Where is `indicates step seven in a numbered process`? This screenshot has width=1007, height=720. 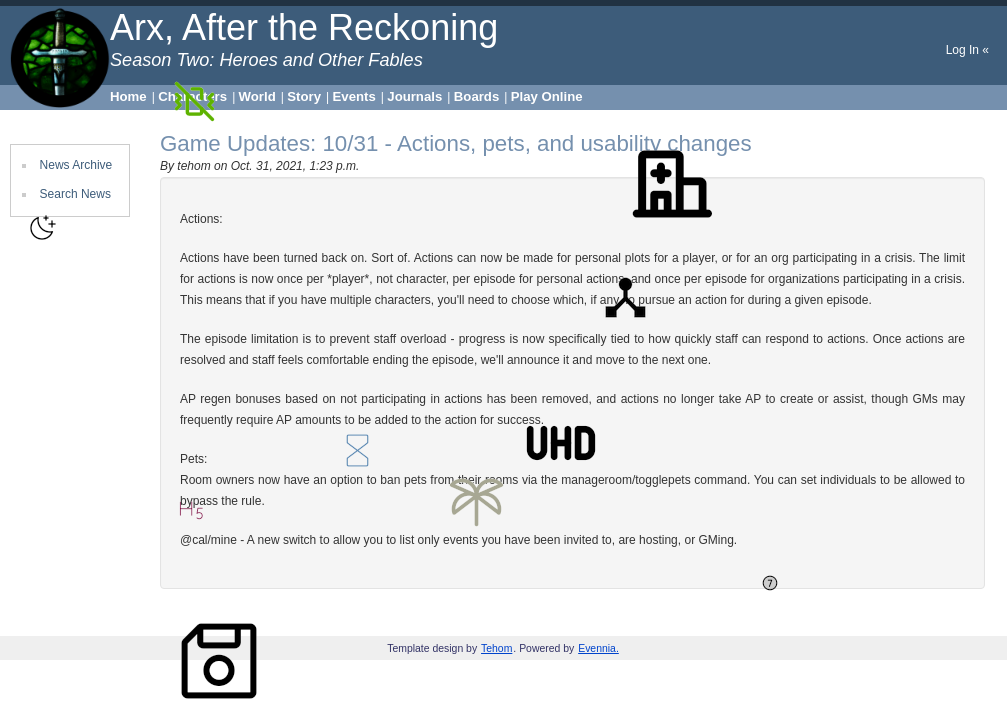 indicates step seven in a numbered process is located at coordinates (770, 583).